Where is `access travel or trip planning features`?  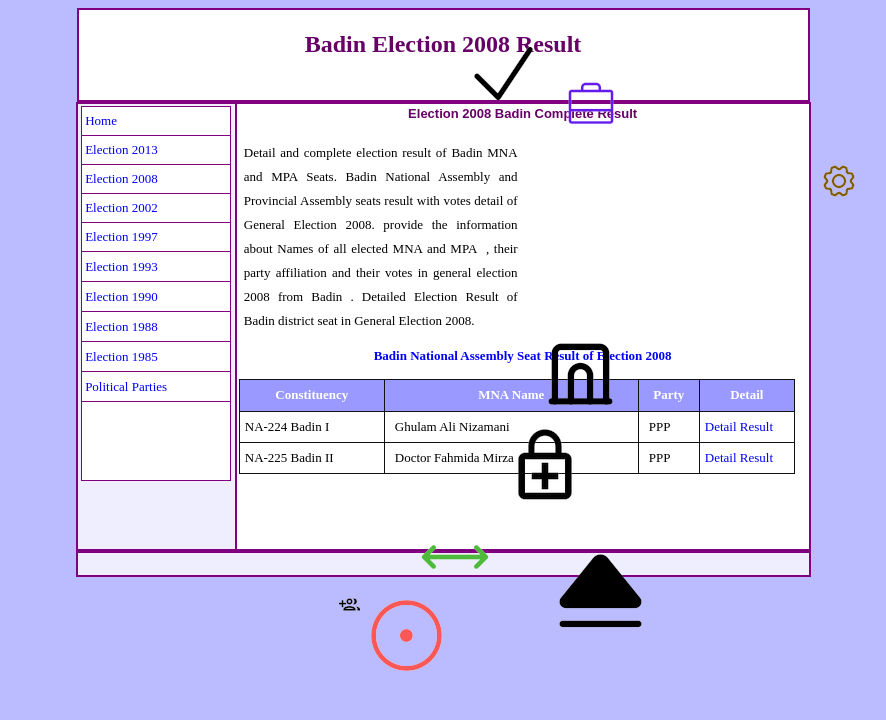
access travel or trip planning features is located at coordinates (591, 105).